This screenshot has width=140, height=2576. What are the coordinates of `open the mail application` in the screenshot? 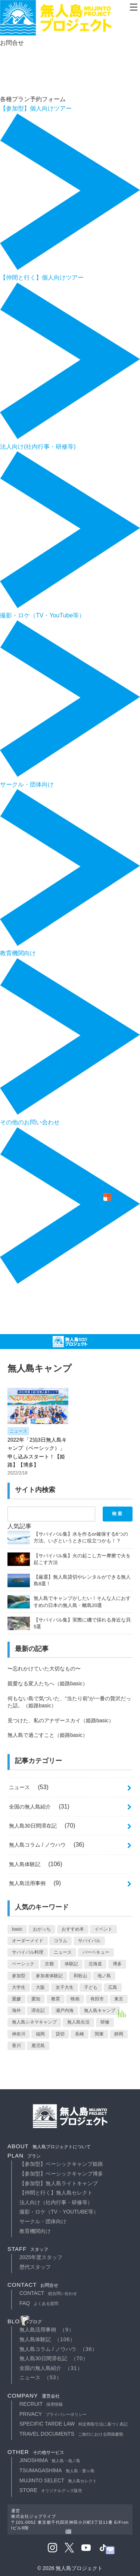 It's located at (110, 2550).